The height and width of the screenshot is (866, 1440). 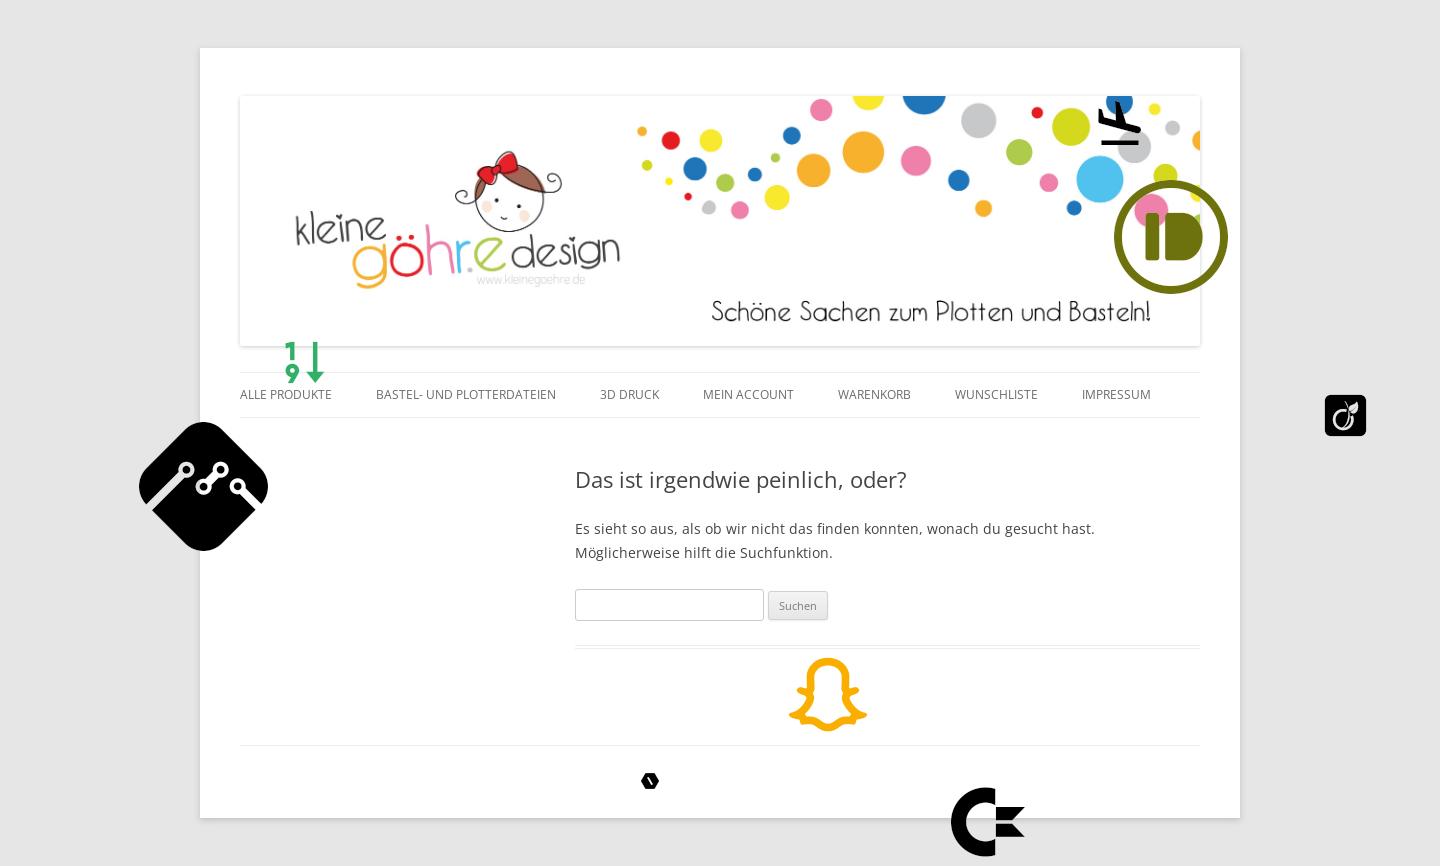 I want to click on open viadeo professional networking app, so click(x=1345, y=415).